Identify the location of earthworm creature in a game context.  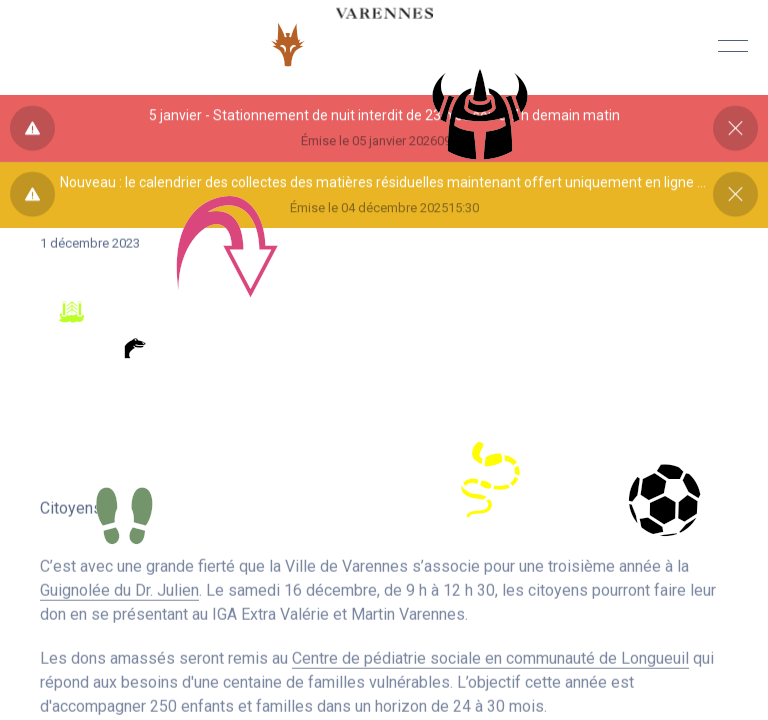
(489, 479).